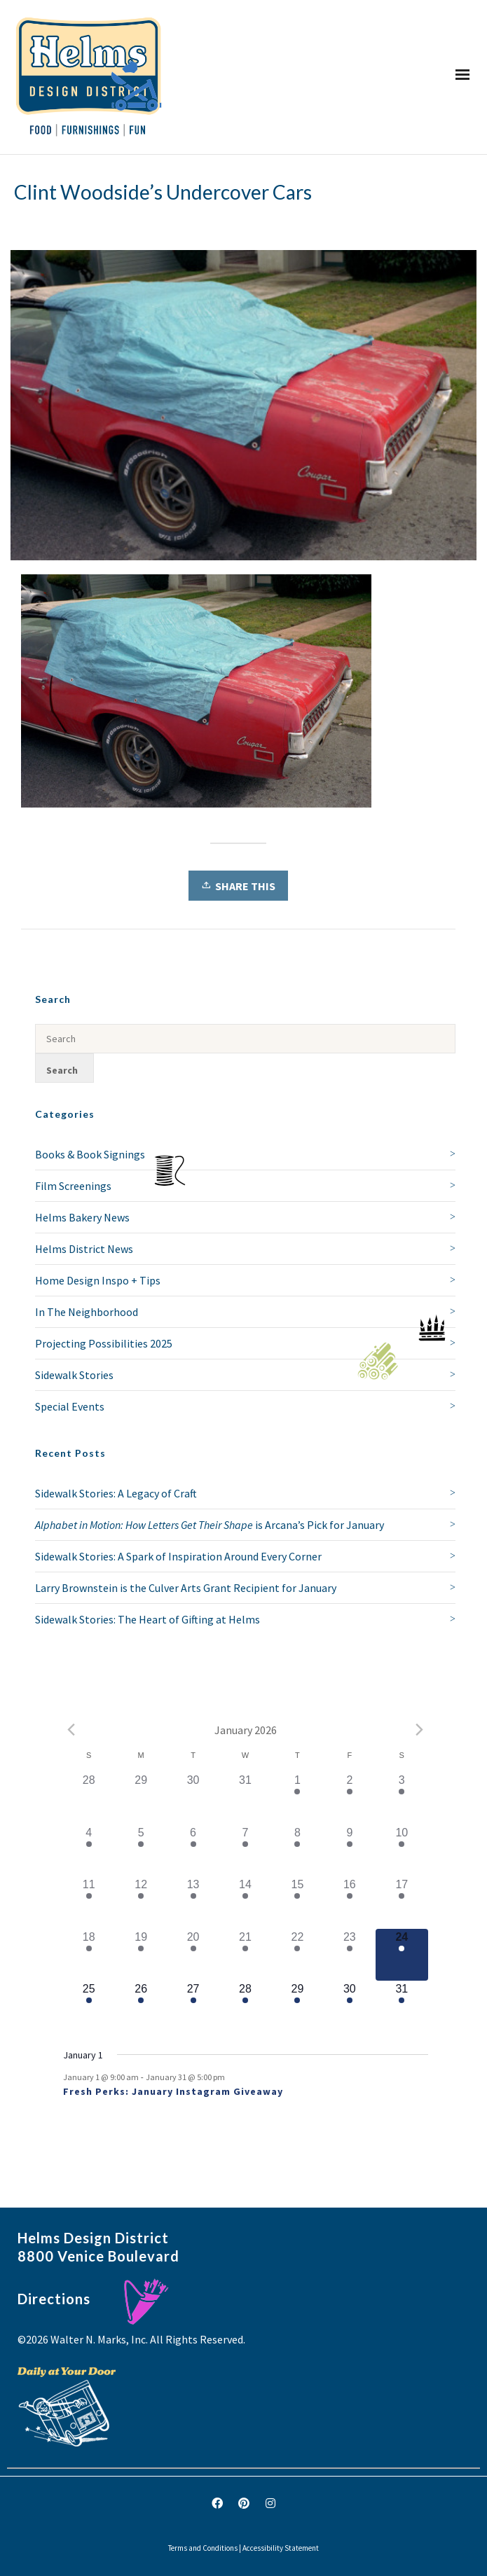  What do you see at coordinates (432, 1327) in the screenshot?
I see `place defensive barrier or fortification` at bounding box center [432, 1327].